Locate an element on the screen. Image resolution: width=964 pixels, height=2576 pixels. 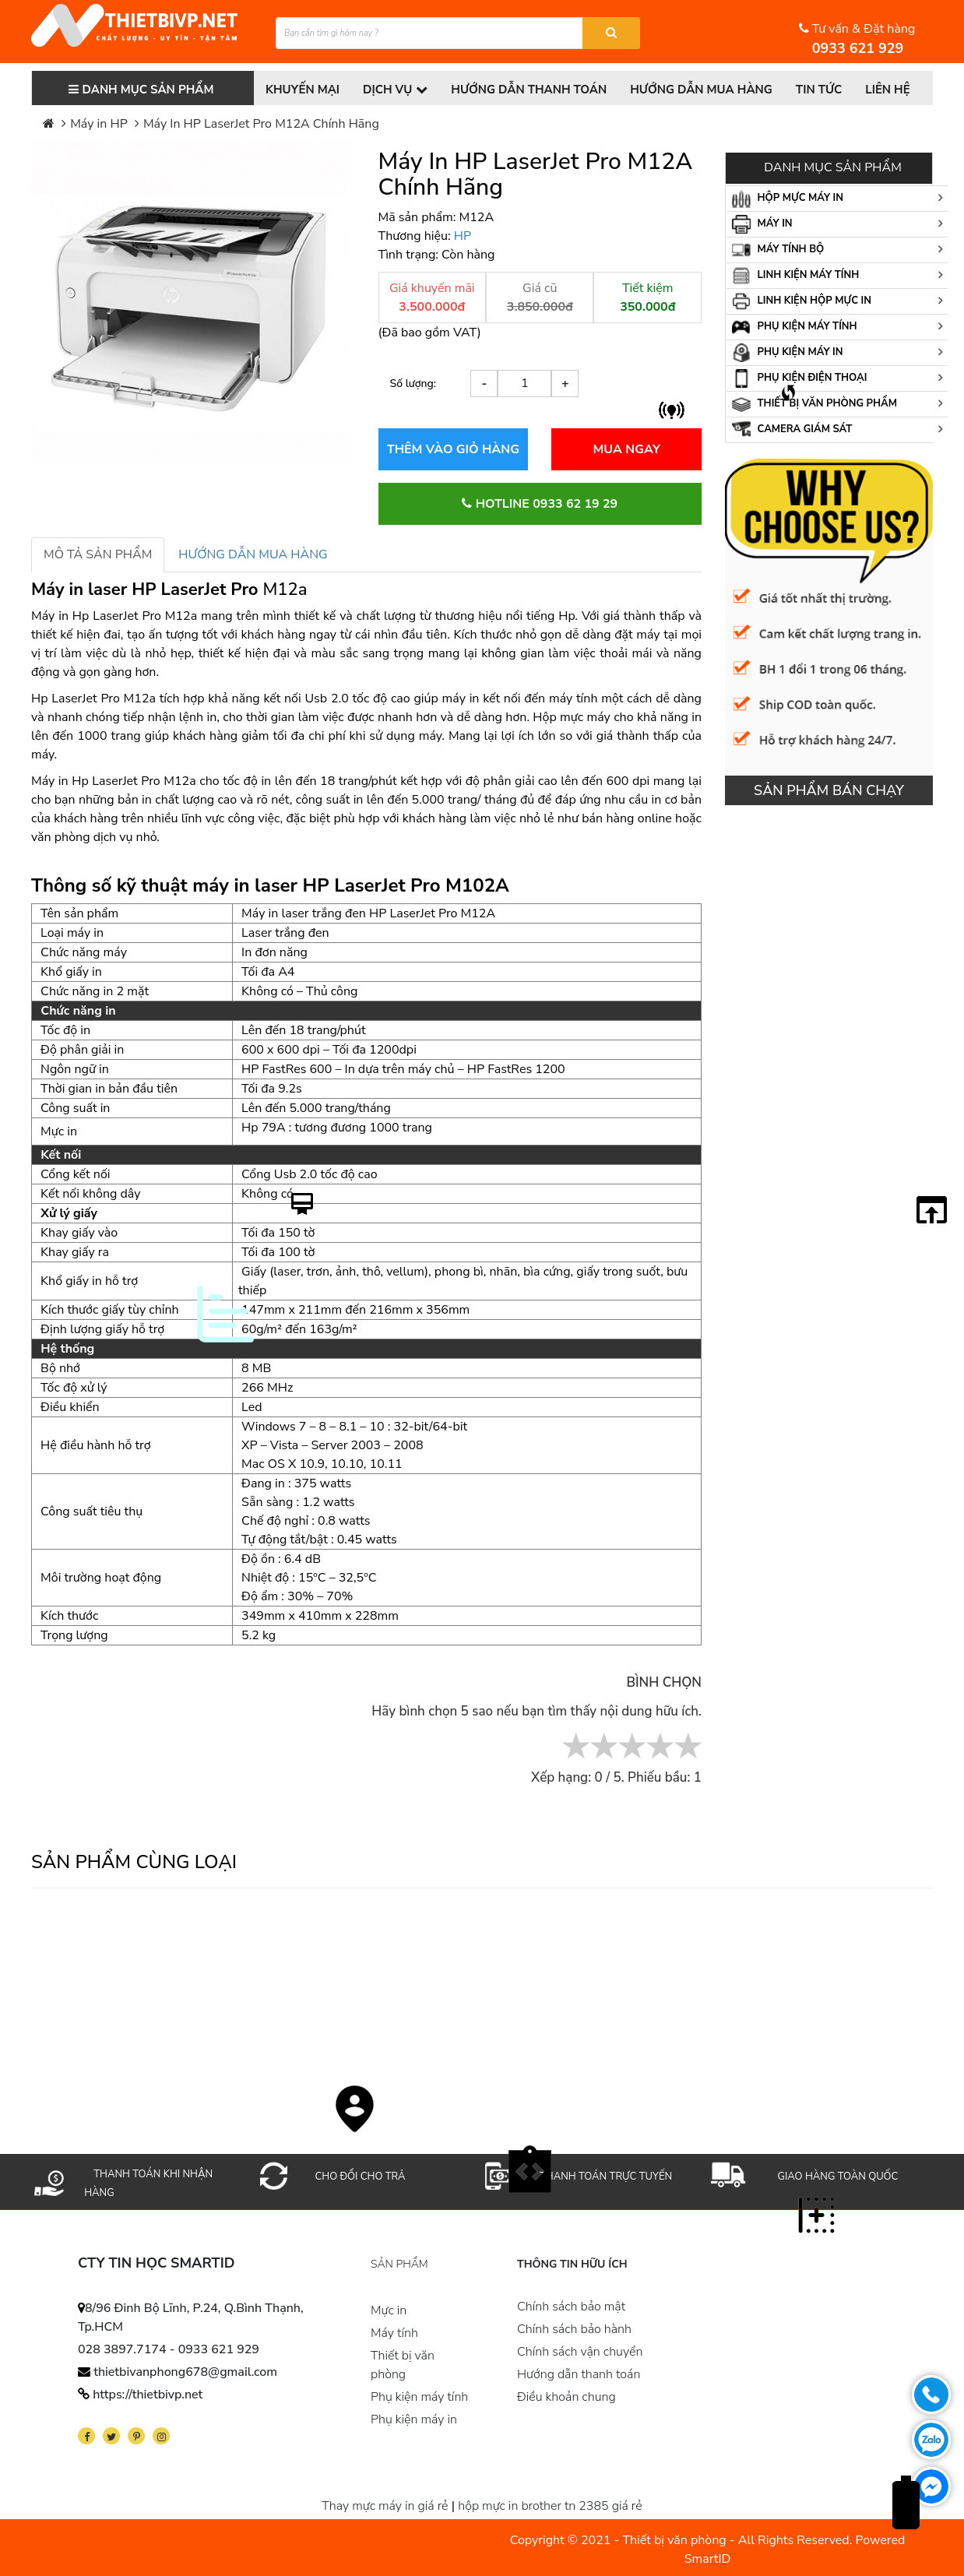
view integration or embed code is located at coordinates (529, 2171).